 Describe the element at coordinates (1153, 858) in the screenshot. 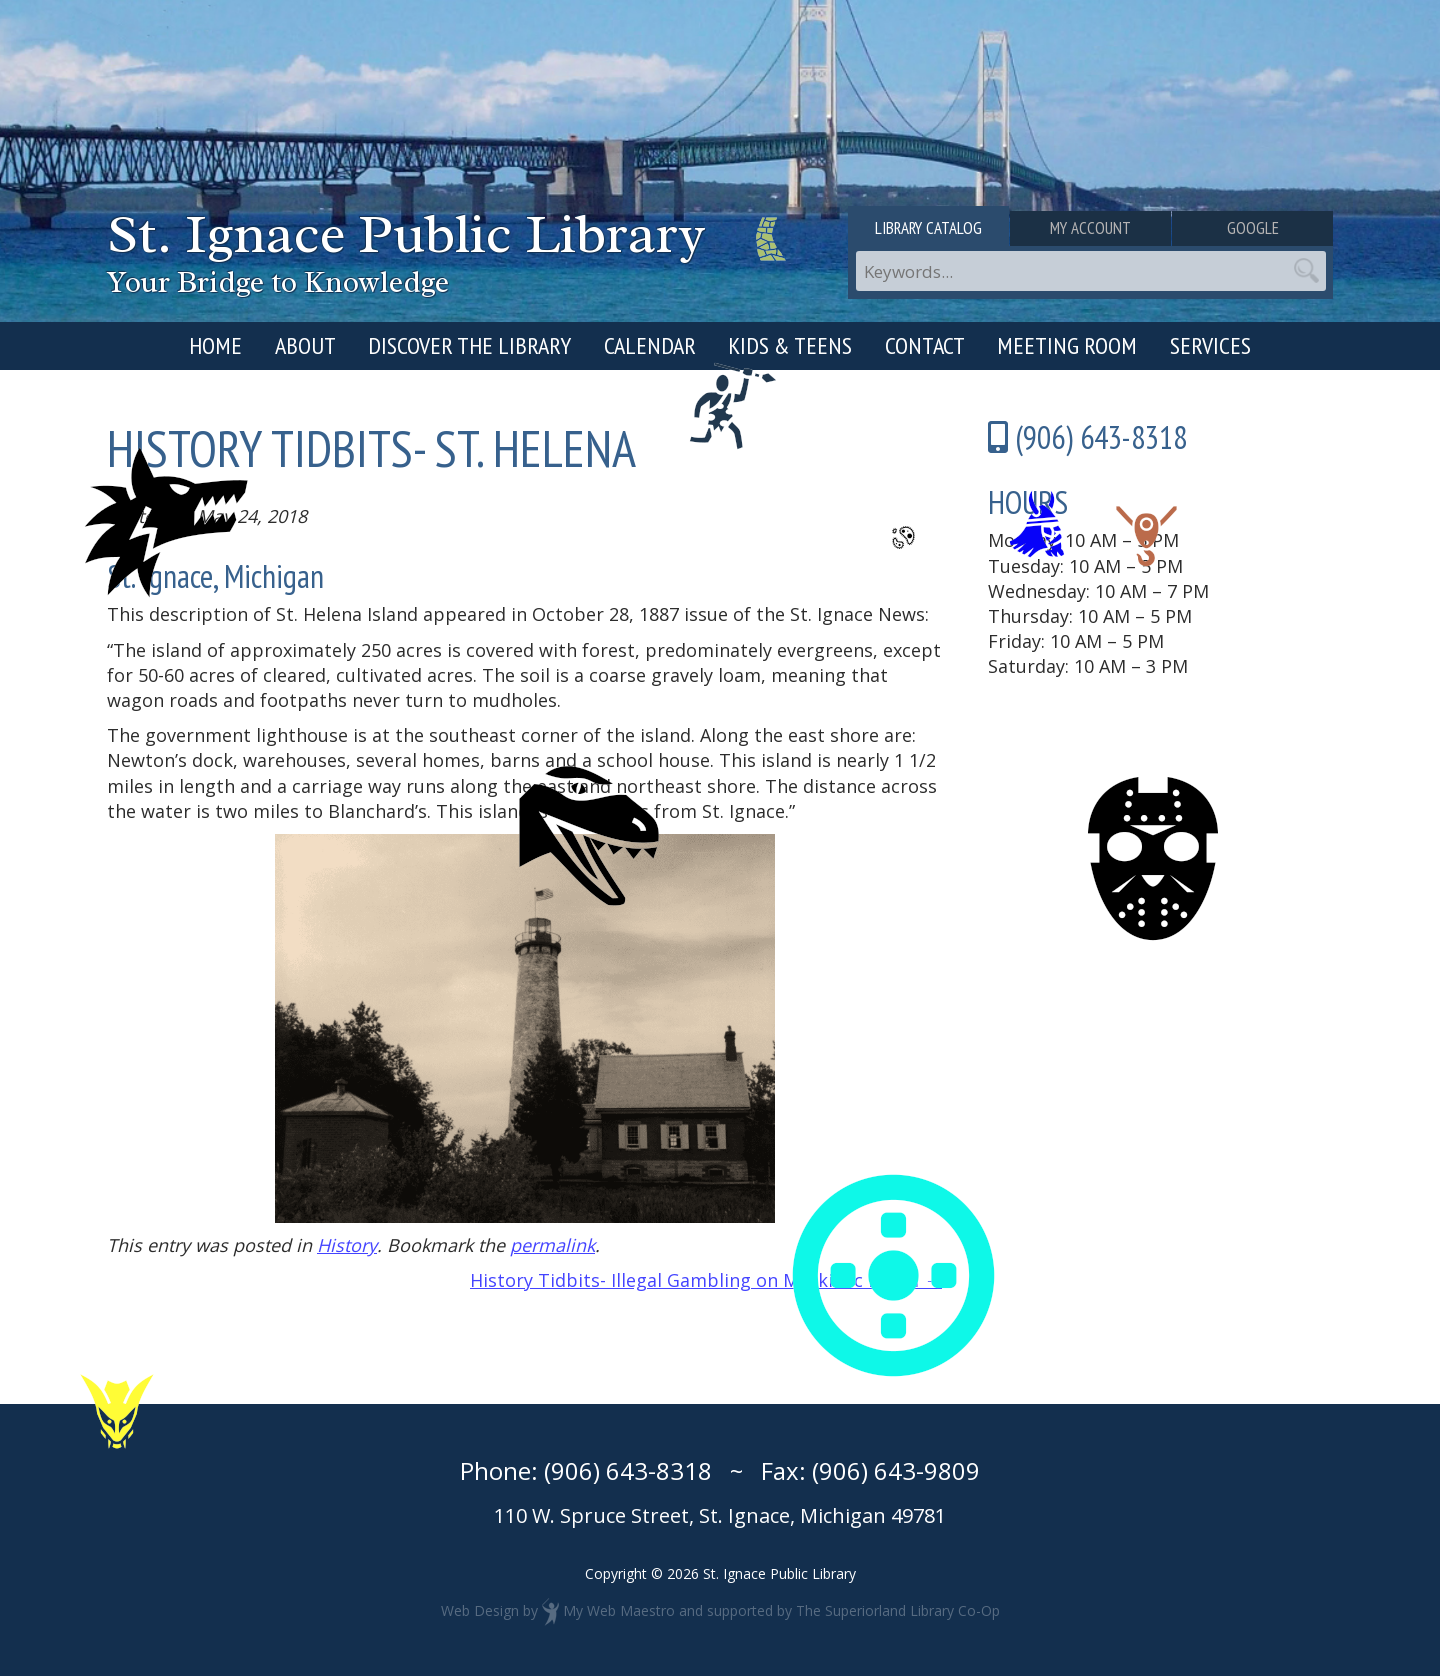

I see `hockey mask icon for horror or slasher game genre` at that location.